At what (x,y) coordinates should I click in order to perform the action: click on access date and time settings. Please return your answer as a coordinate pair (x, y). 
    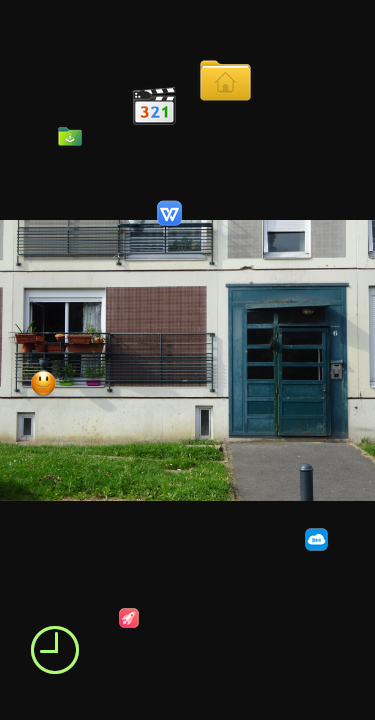
    Looking at the image, I should click on (55, 650).